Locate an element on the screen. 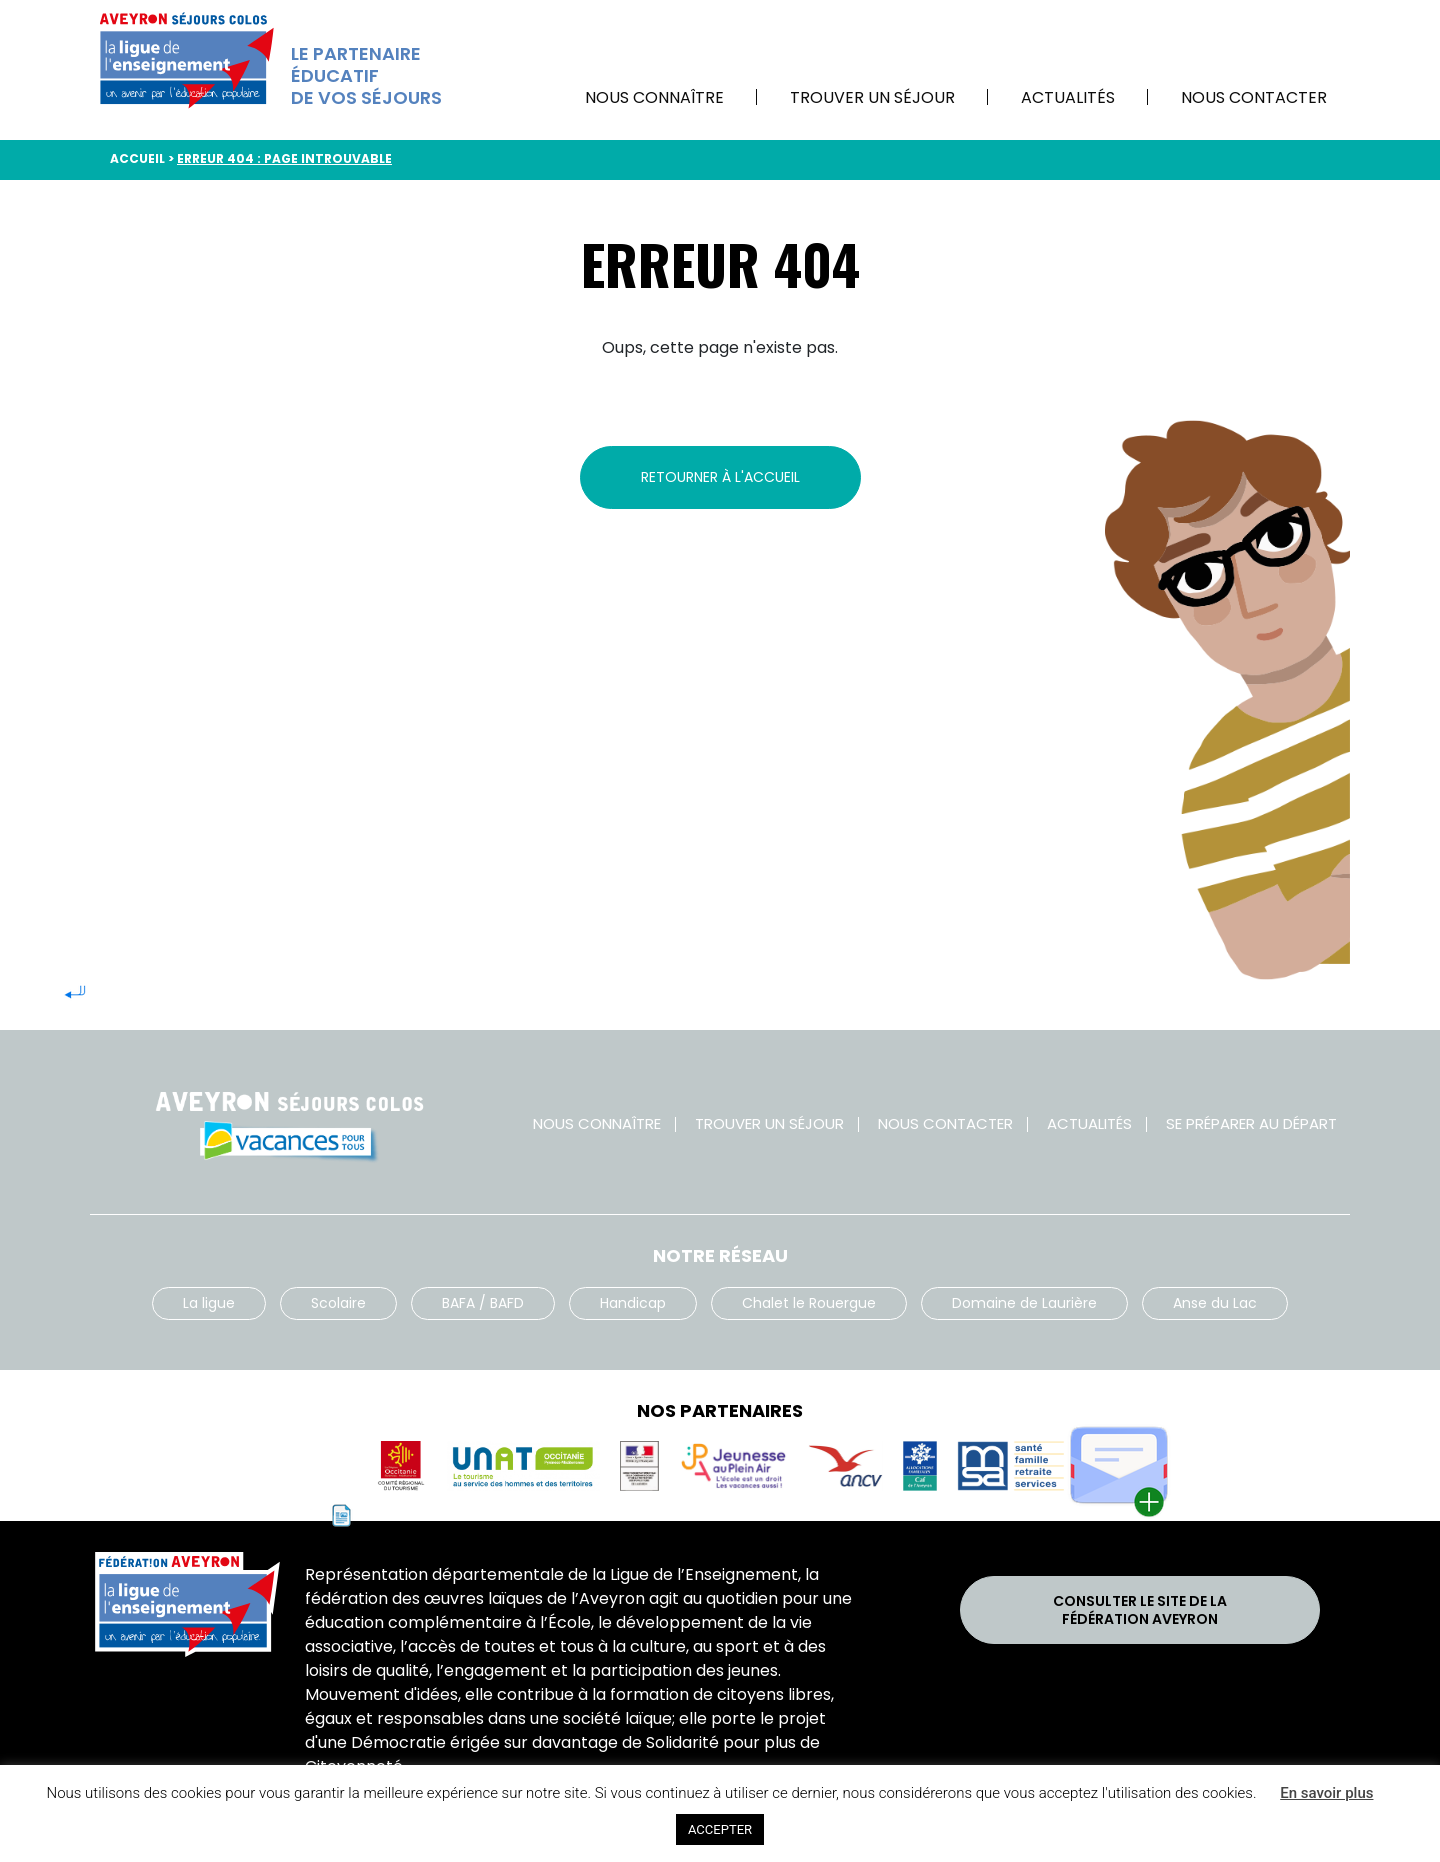  compose a new email is located at coordinates (1119, 1465).